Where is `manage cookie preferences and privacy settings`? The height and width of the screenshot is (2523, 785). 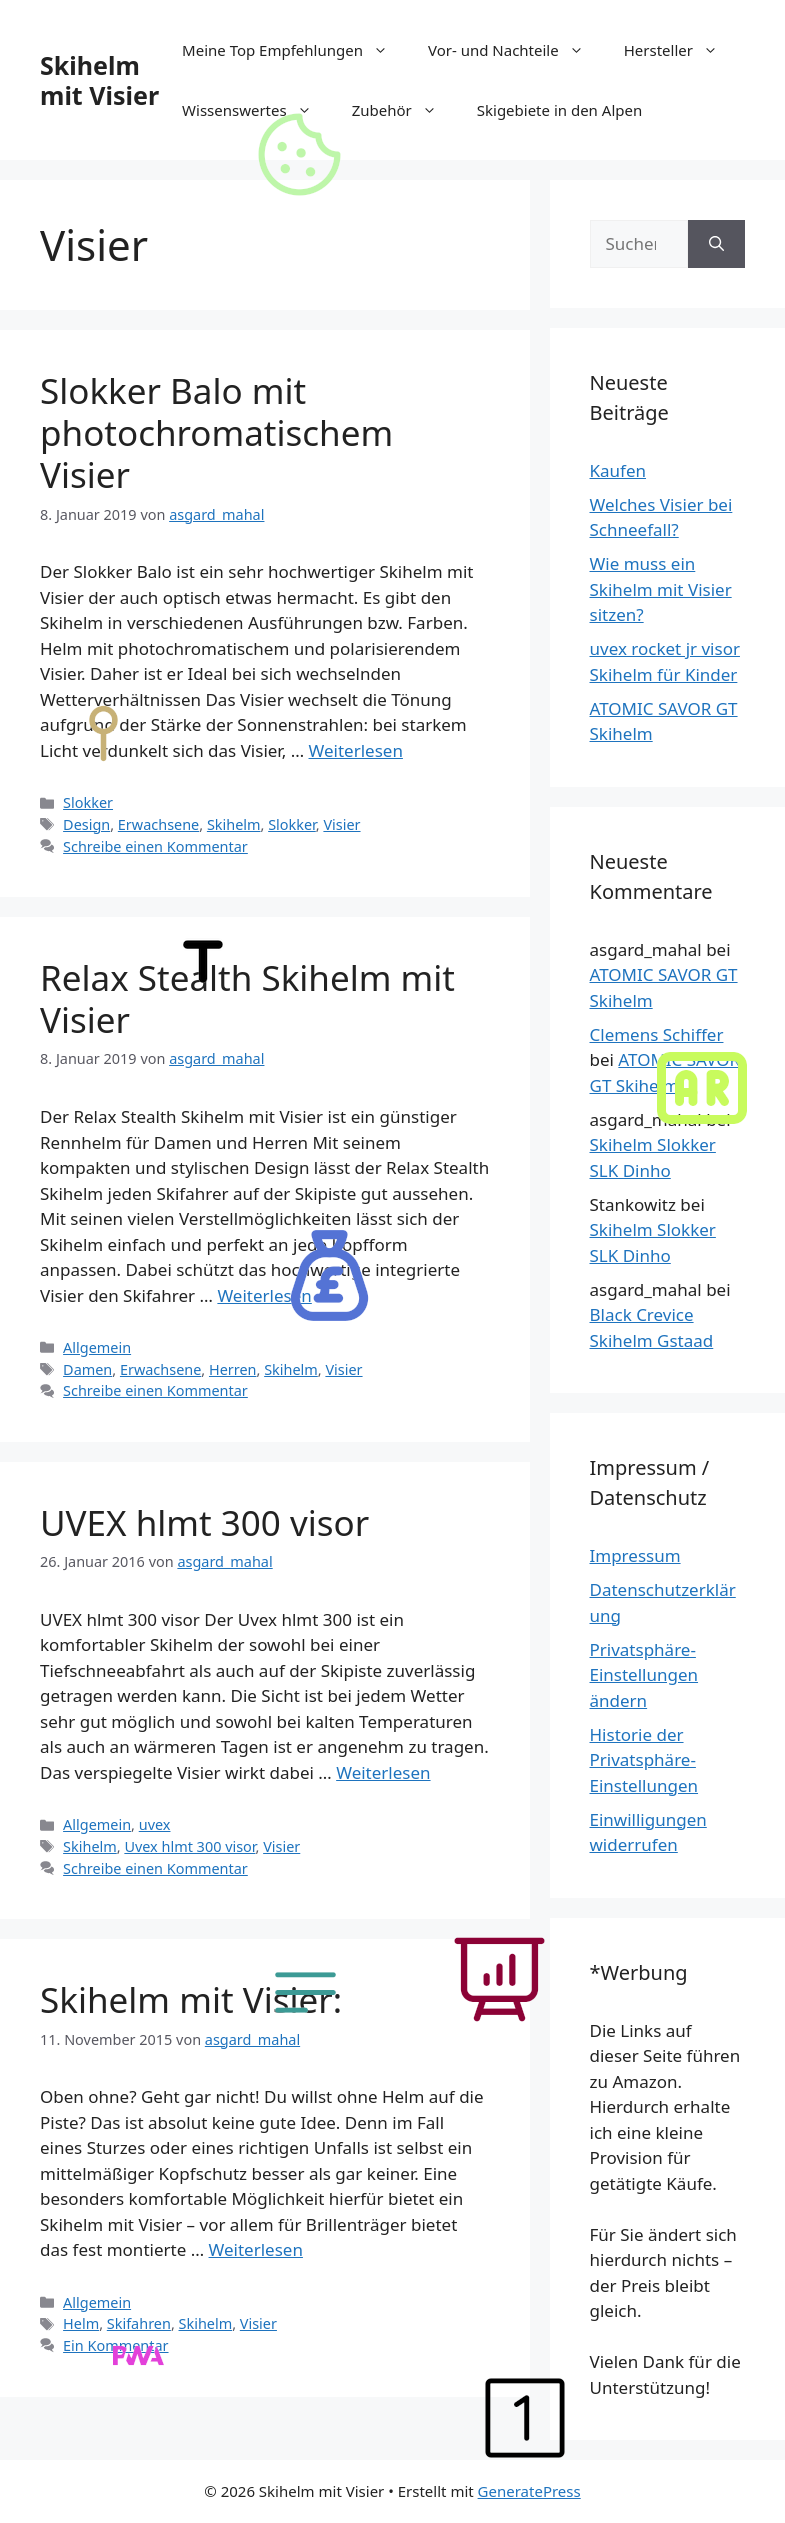 manage cookie preferences and privacy settings is located at coordinates (299, 154).